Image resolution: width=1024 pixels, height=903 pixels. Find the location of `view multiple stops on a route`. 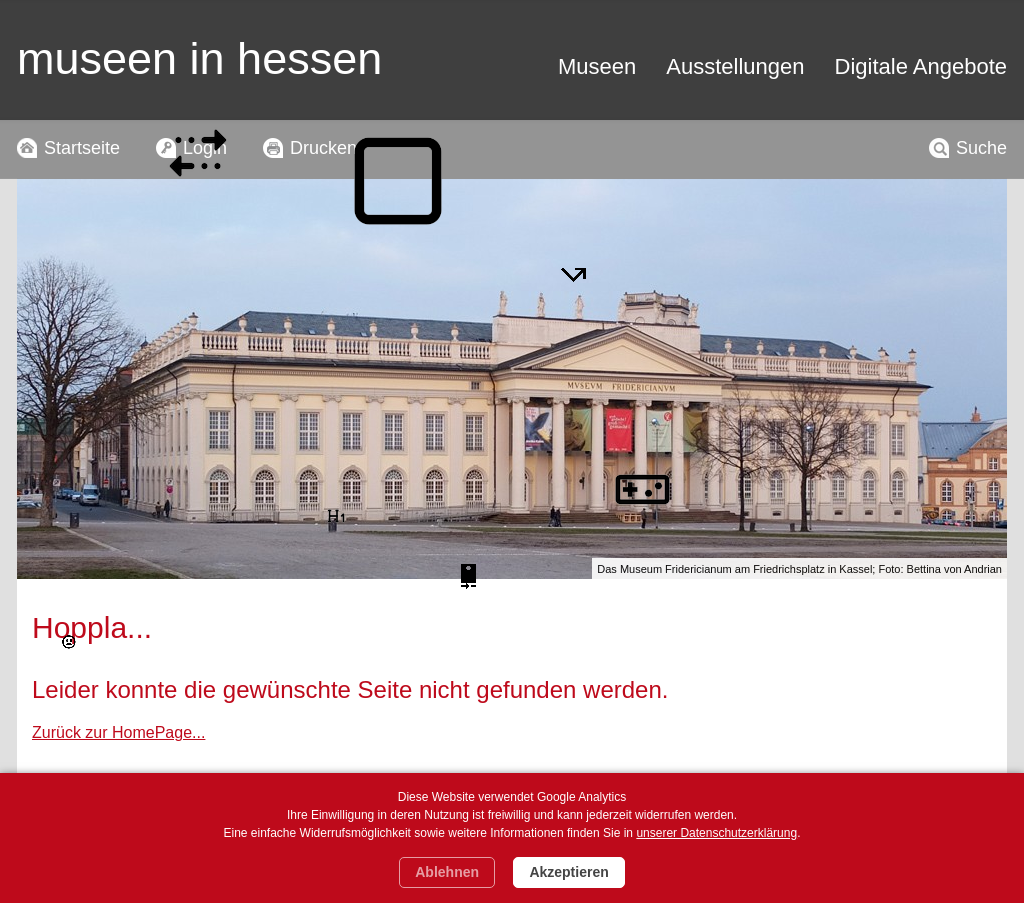

view multiple stops on a route is located at coordinates (198, 153).